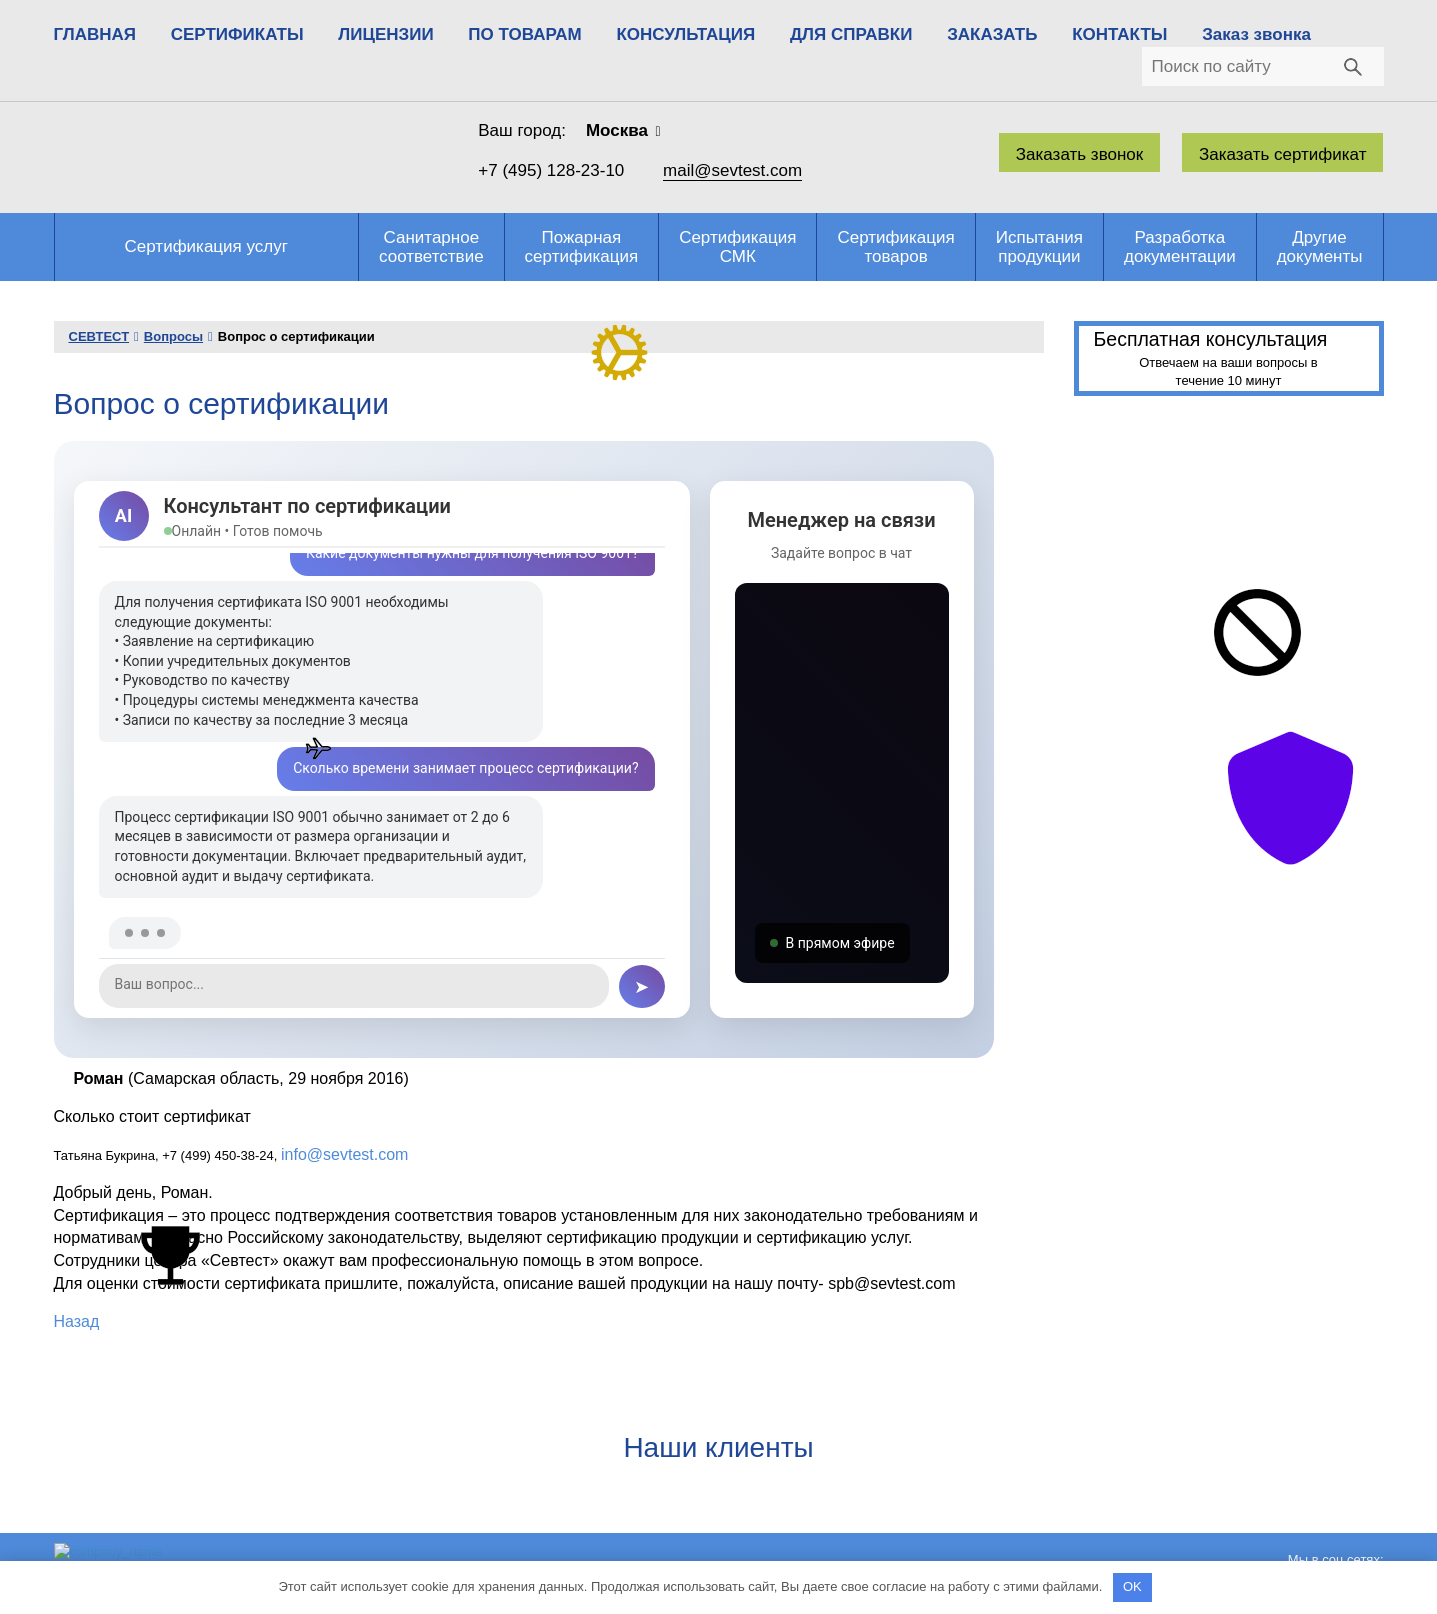  I want to click on view your achievements or awards, so click(170, 1255).